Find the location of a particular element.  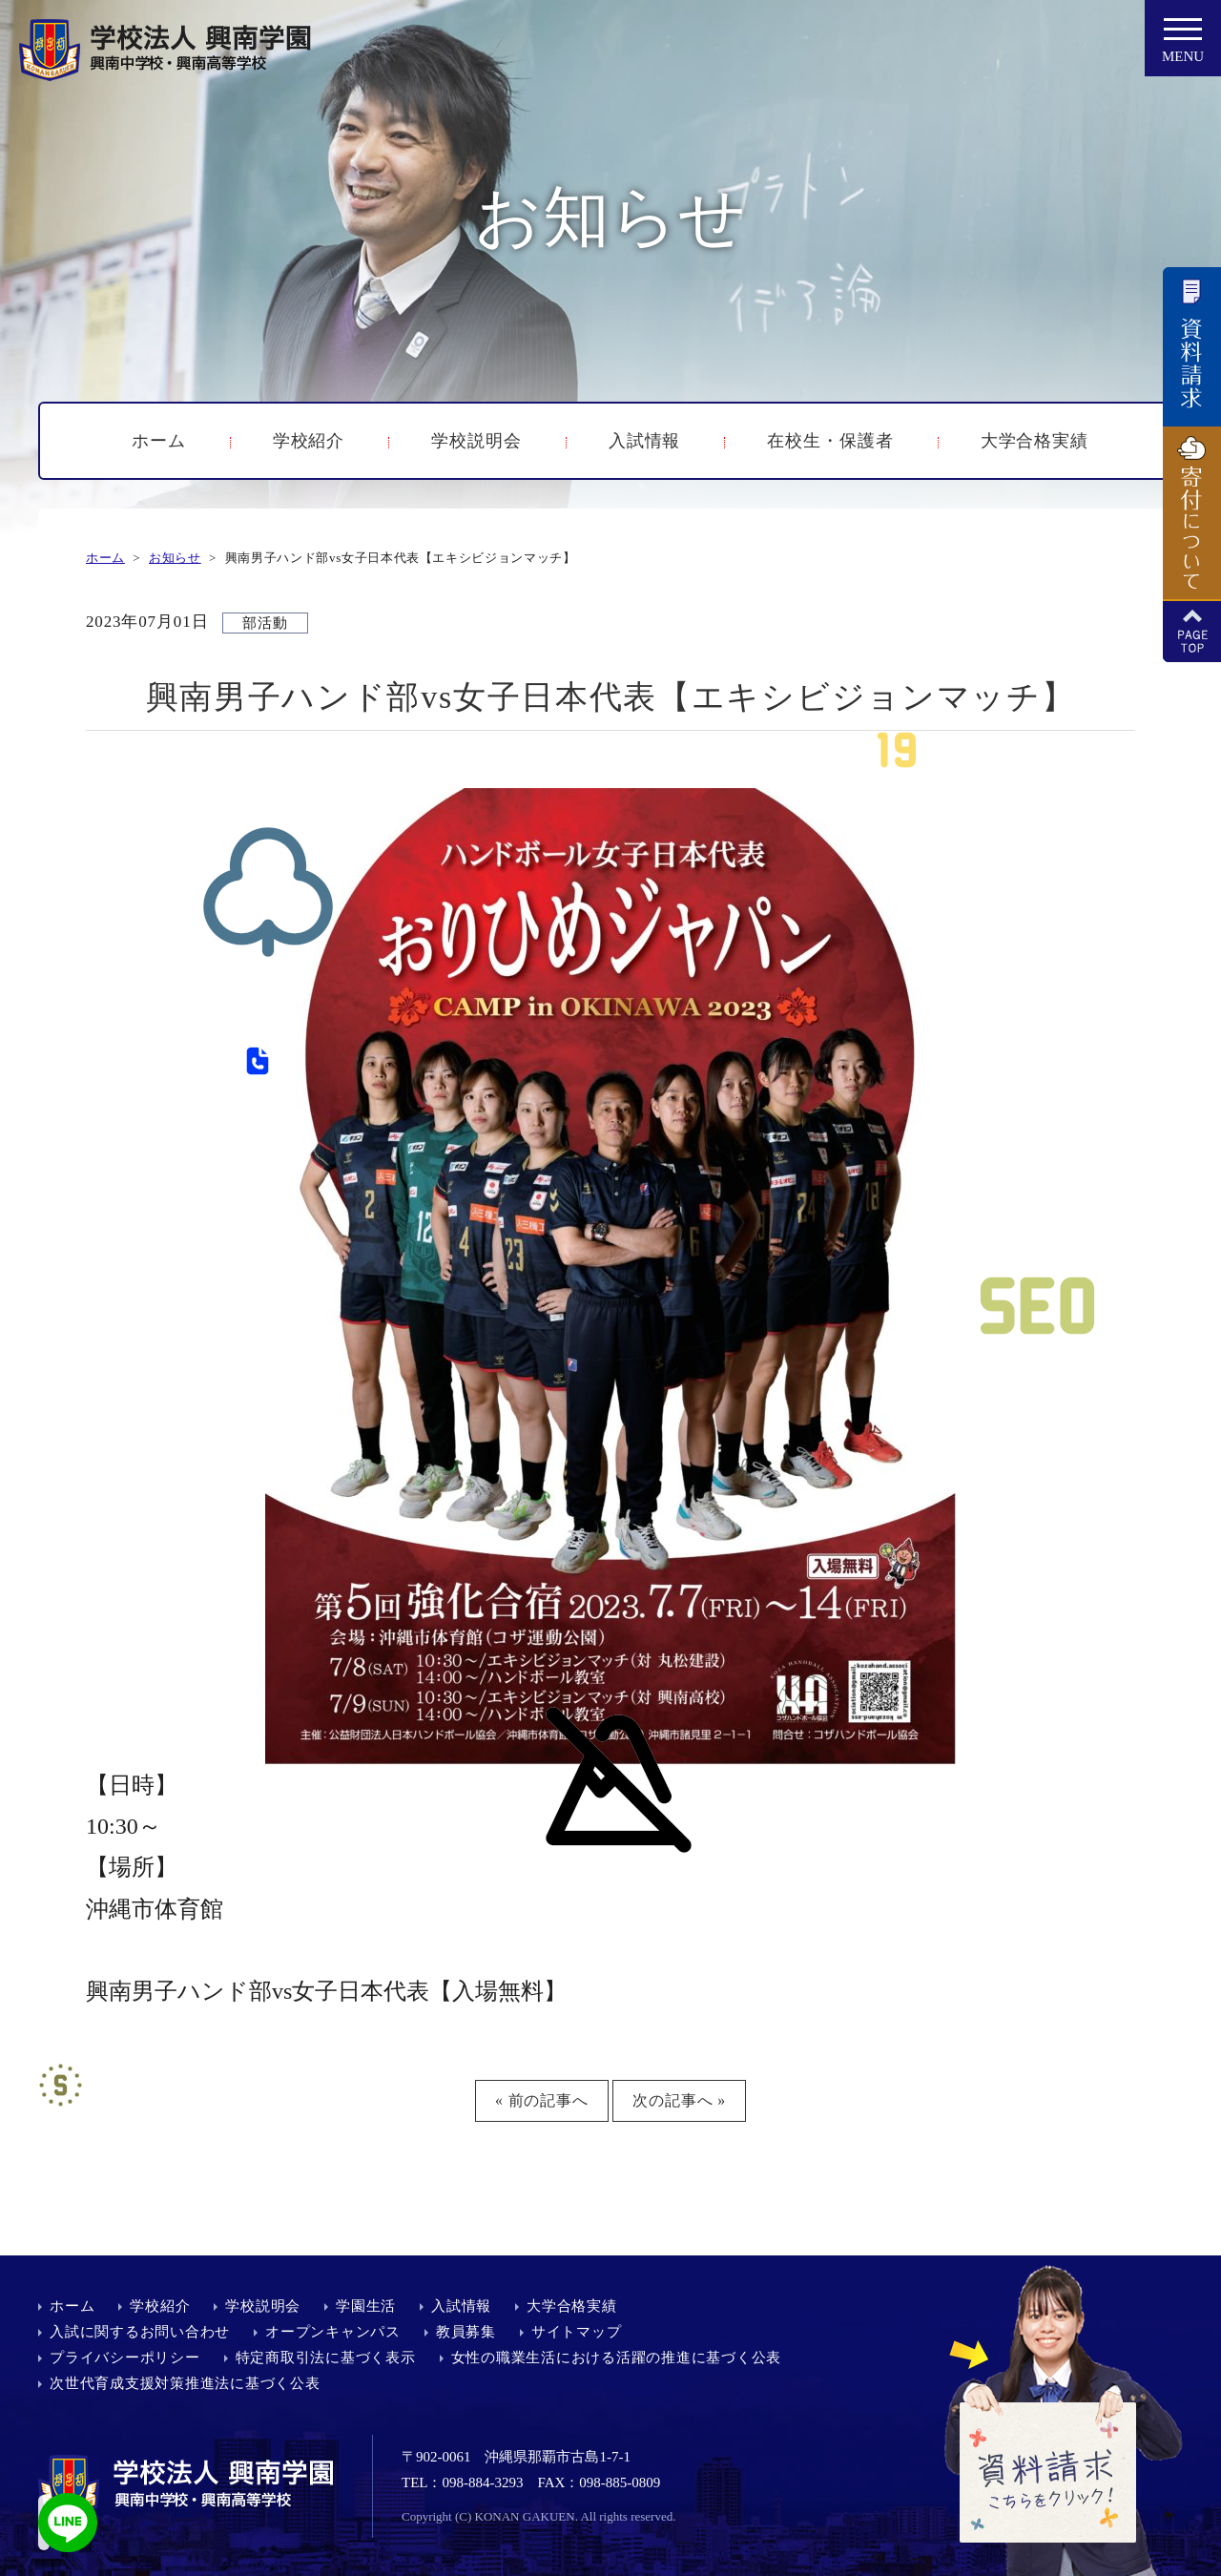

access phone call records or logs is located at coordinates (258, 1061).